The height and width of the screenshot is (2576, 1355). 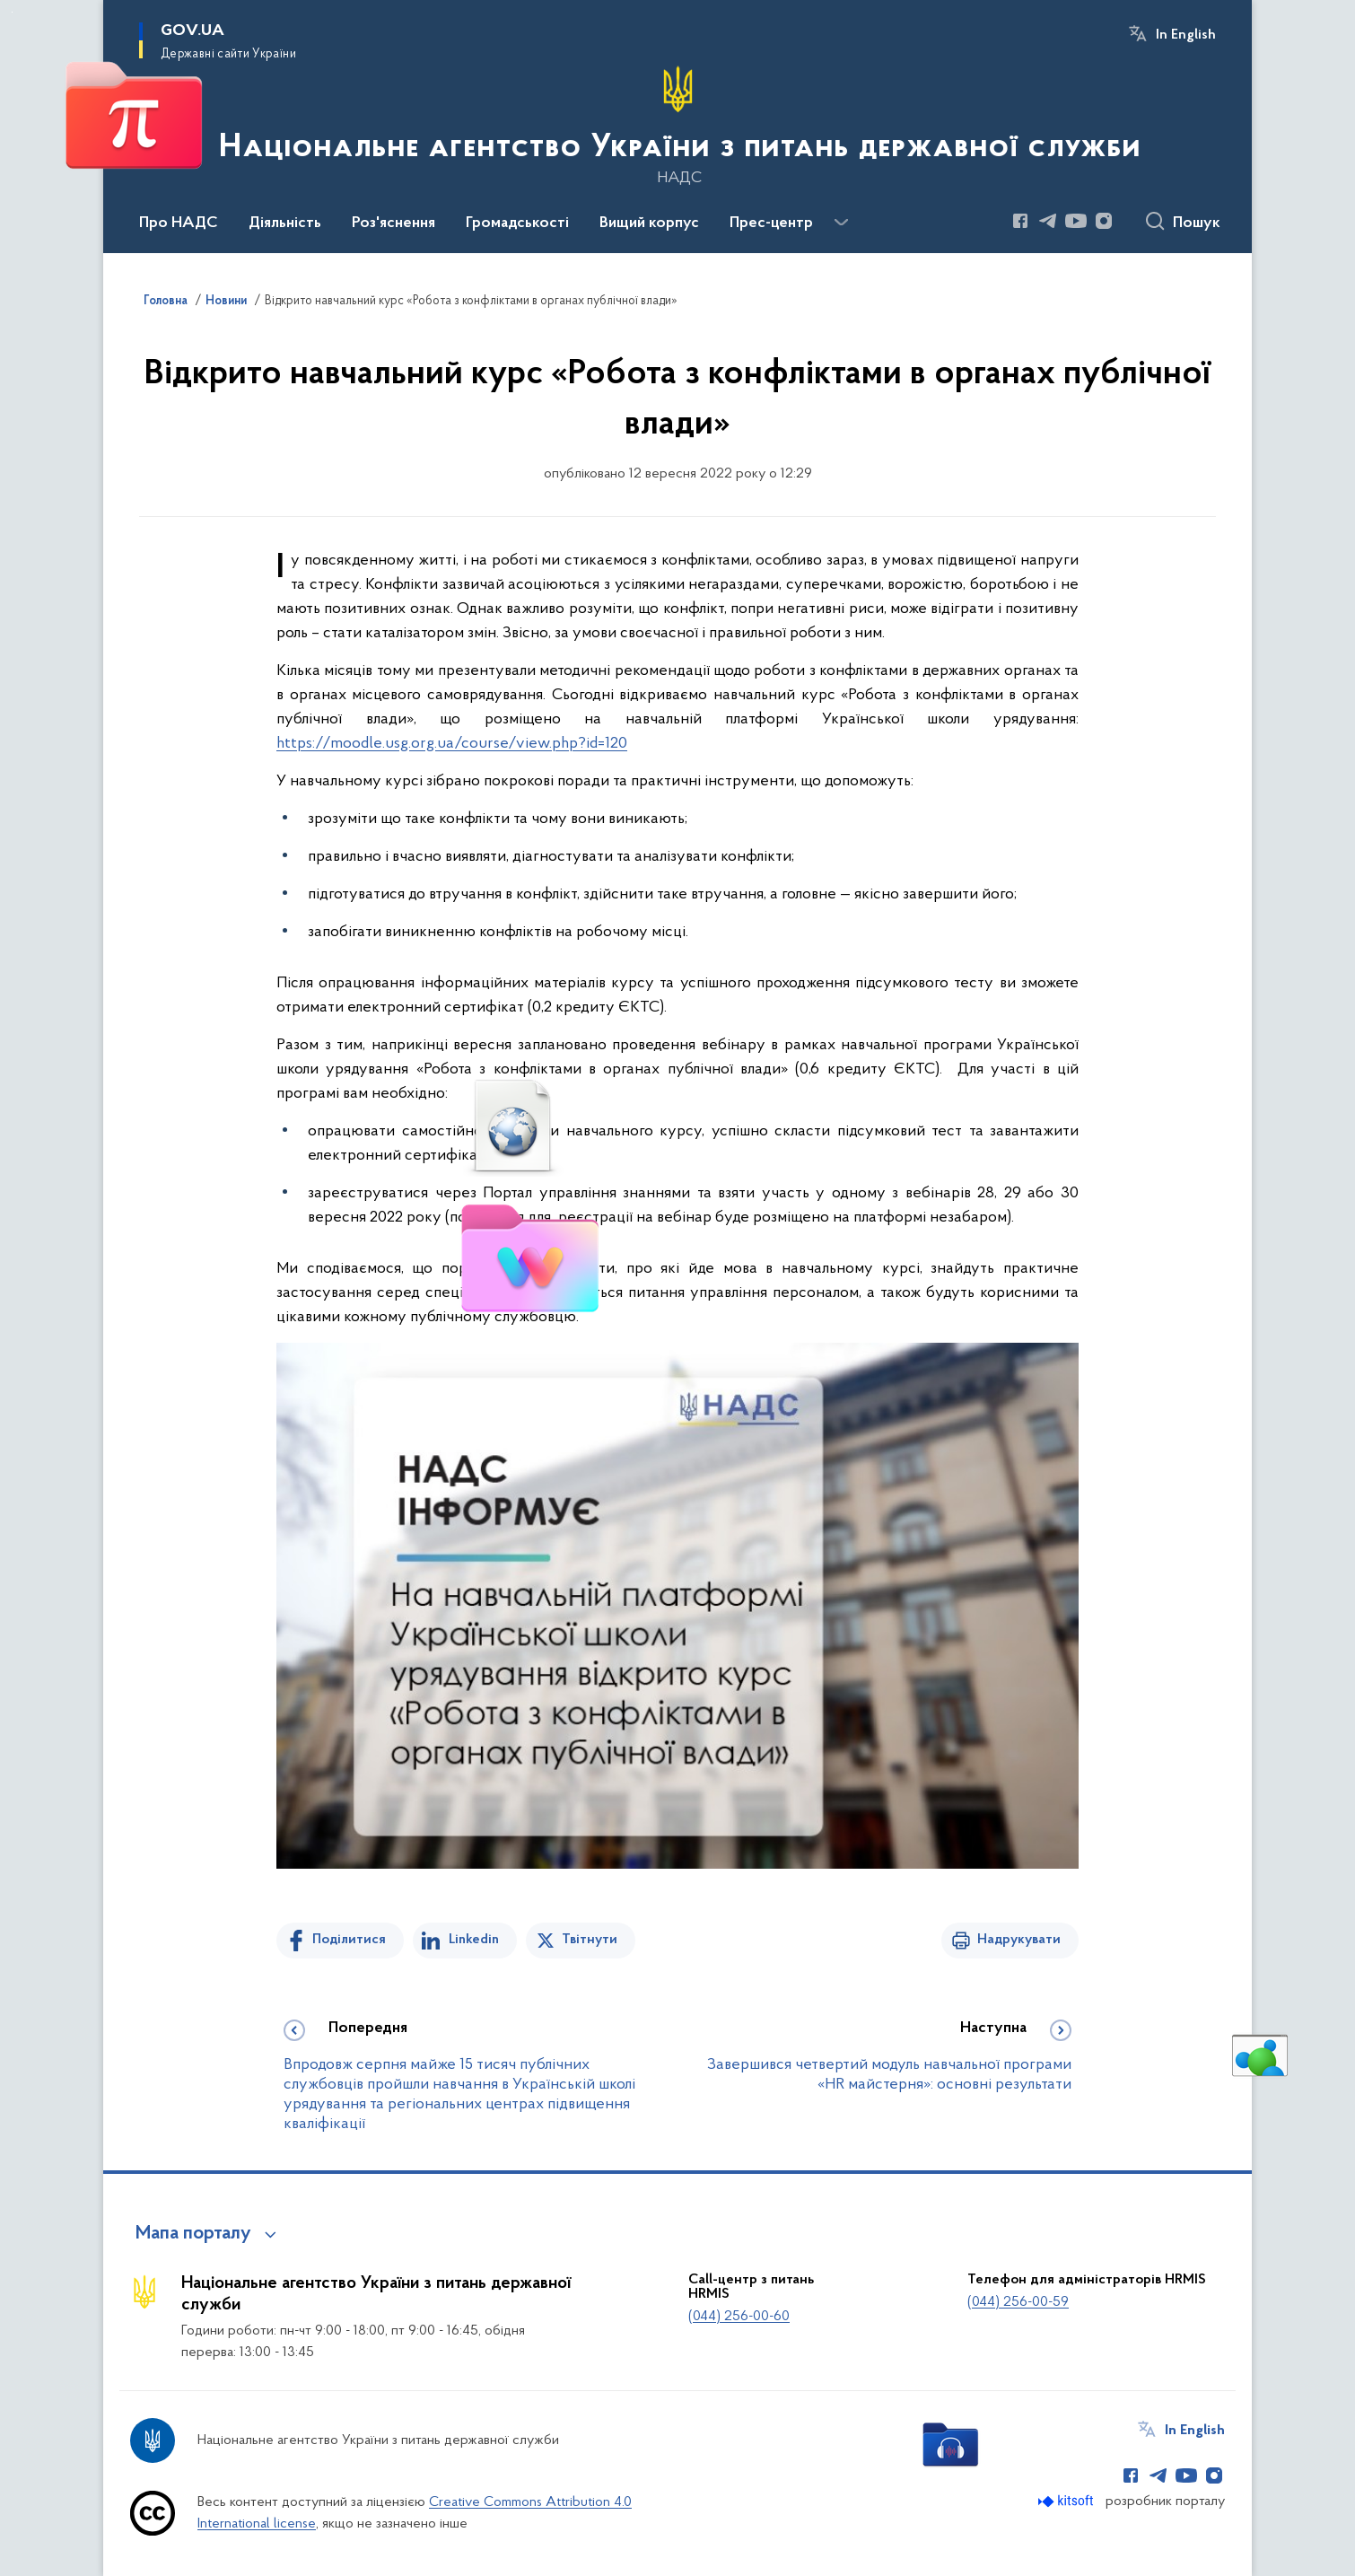 I want to click on an HTML or web page file, so click(x=514, y=1126).